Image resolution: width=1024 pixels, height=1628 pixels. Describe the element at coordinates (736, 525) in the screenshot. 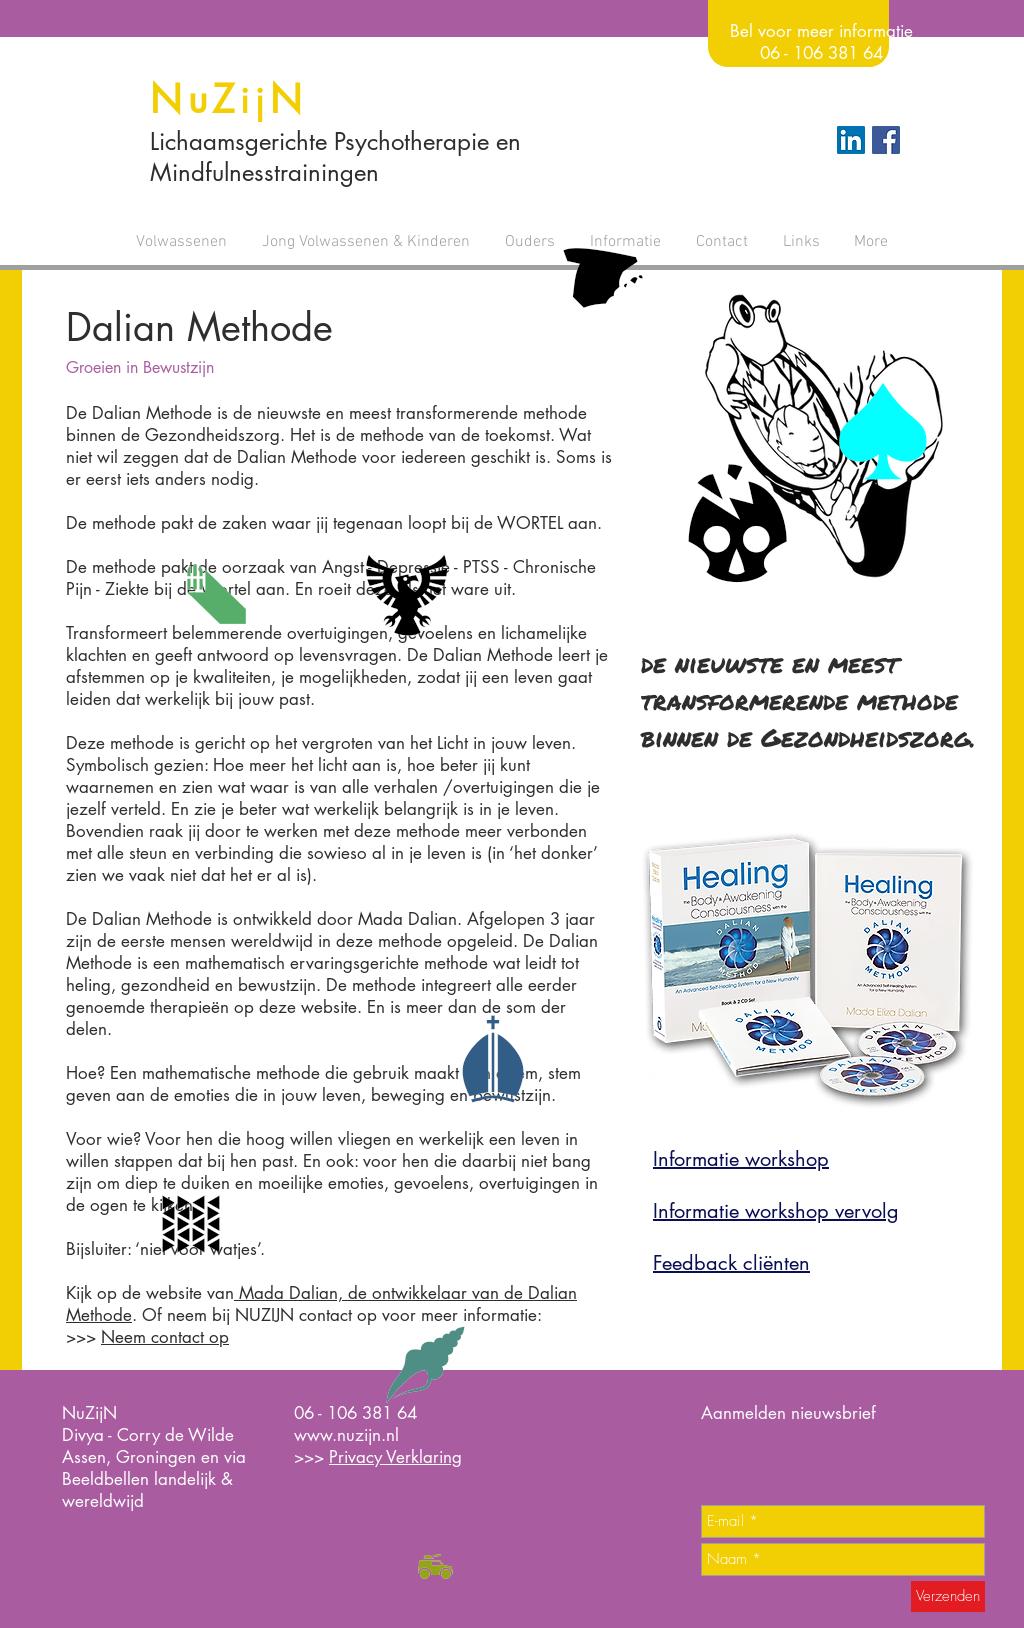

I see `indicates player death or game over state` at that location.